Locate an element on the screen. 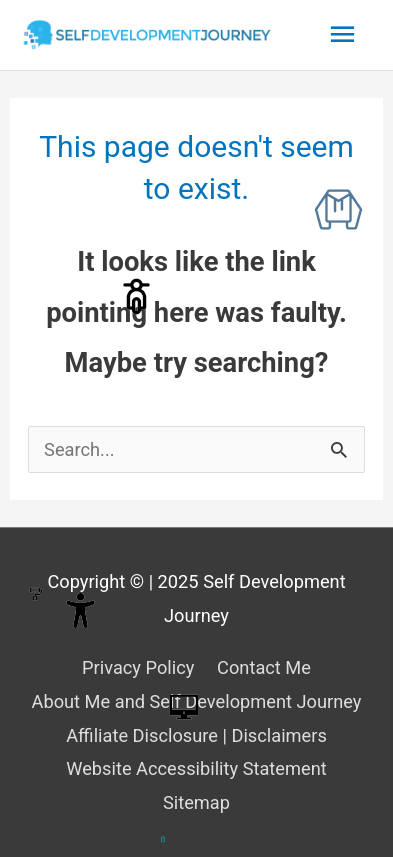 The height and width of the screenshot is (857, 393). switch to desktop view is located at coordinates (184, 707).